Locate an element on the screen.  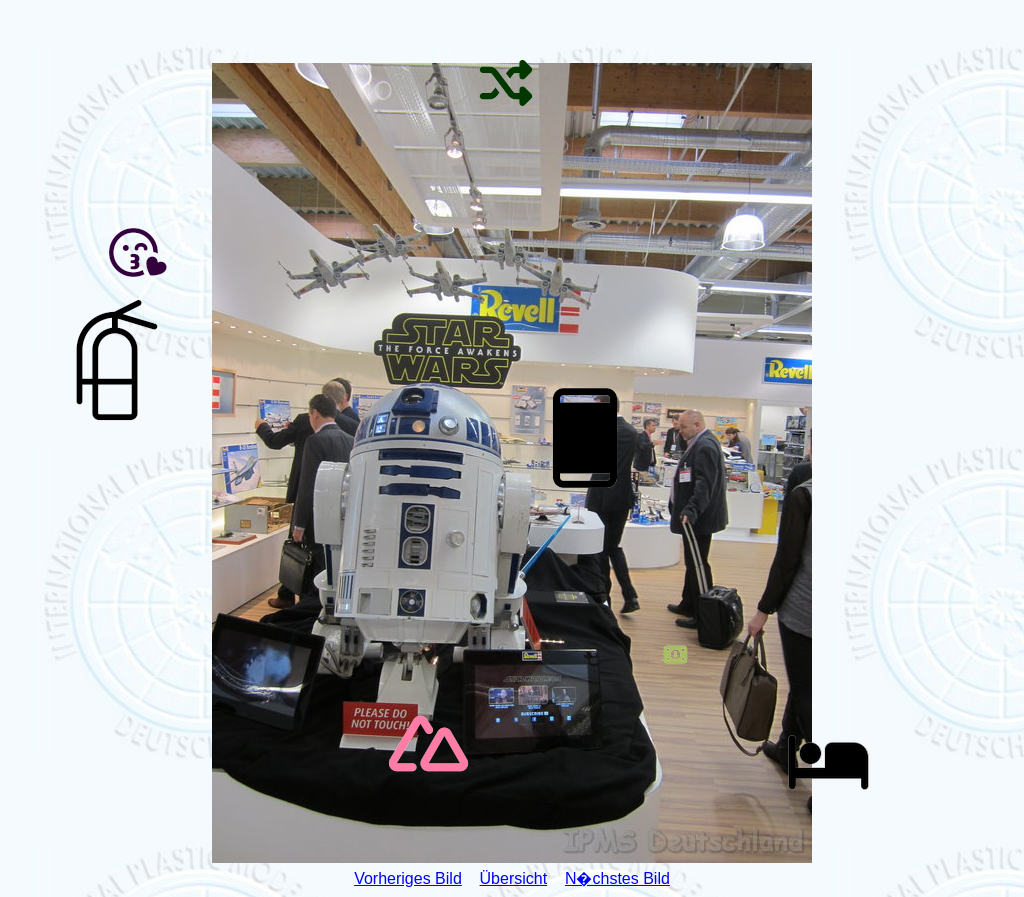
send a kiss or flirty reaction is located at coordinates (136, 252).